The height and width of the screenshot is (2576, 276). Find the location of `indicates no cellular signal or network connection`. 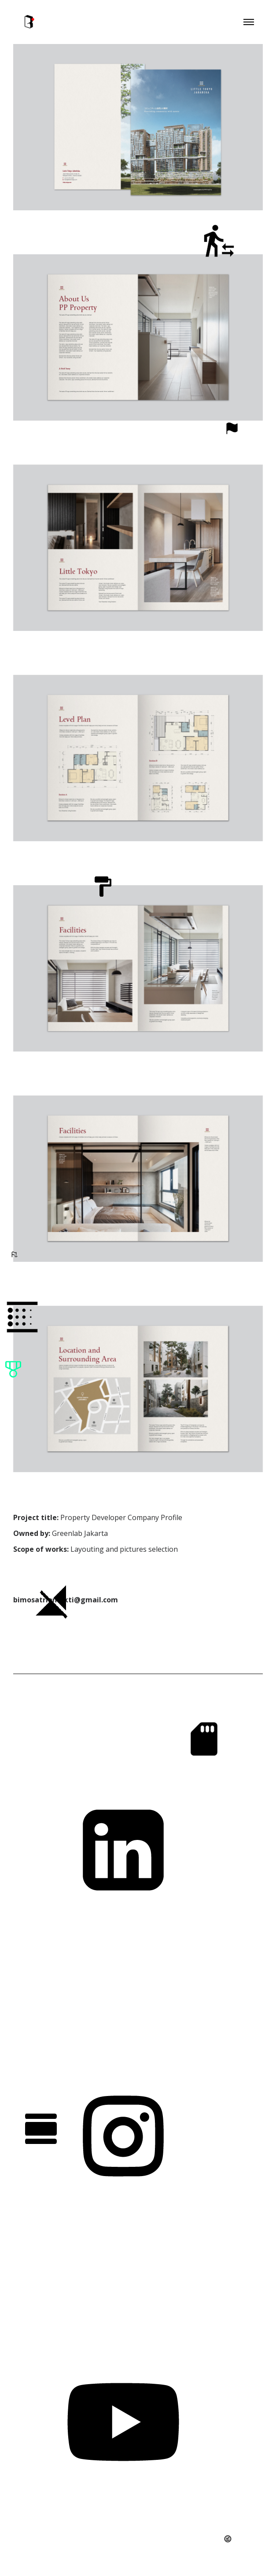

indicates no cellular signal or network connection is located at coordinates (52, 1602).